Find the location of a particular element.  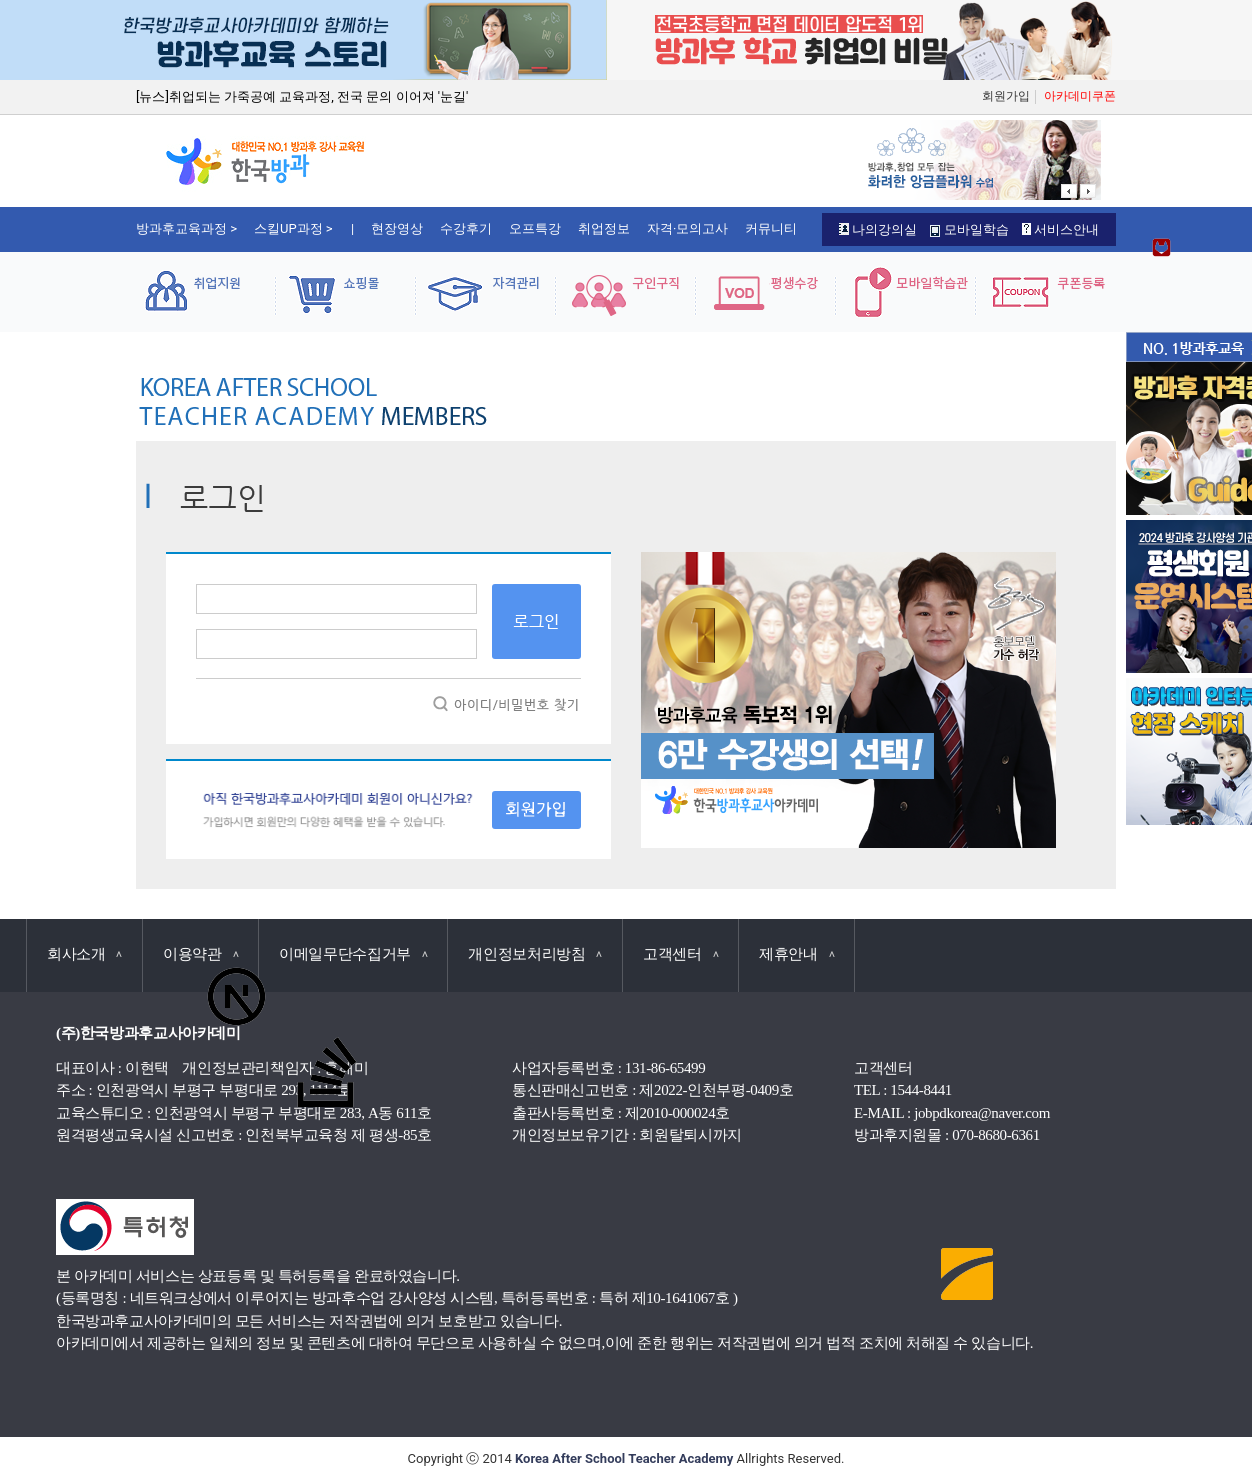

devexpress brand logo is located at coordinates (967, 1274).